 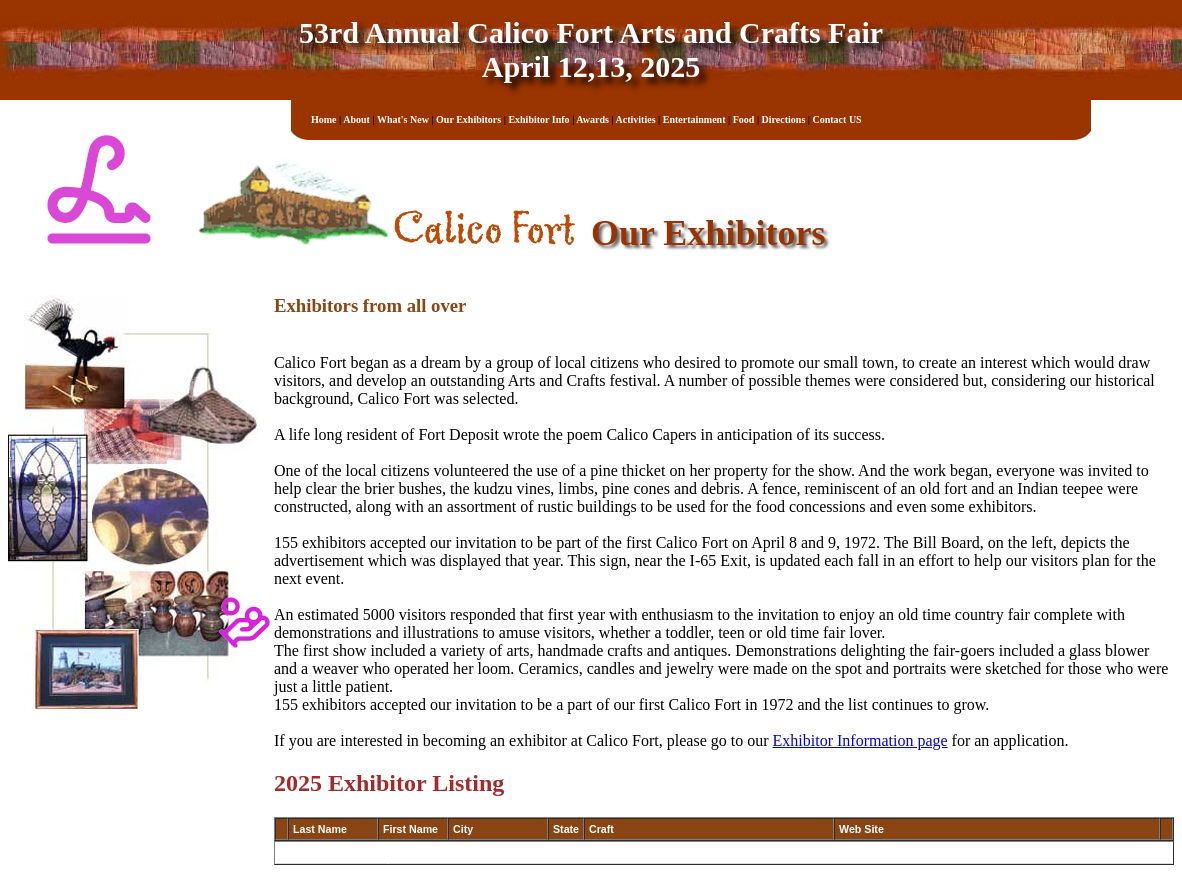 What do you see at coordinates (99, 192) in the screenshot?
I see `add your signature to a document` at bounding box center [99, 192].